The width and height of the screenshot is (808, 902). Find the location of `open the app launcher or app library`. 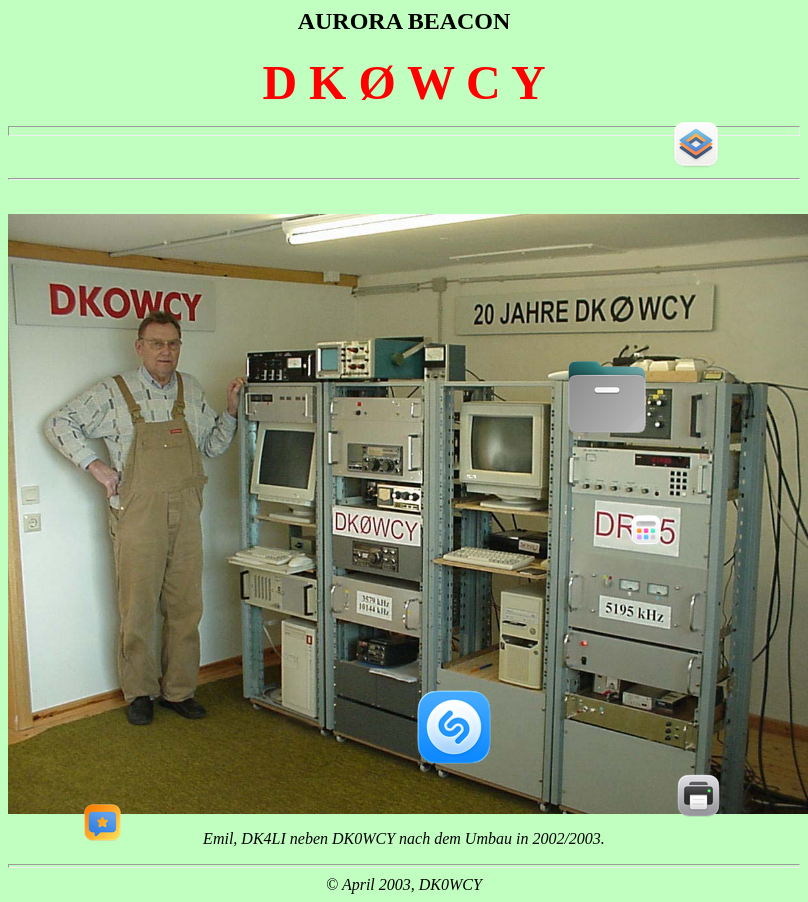

open the app launcher or app library is located at coordinates (646, 530).